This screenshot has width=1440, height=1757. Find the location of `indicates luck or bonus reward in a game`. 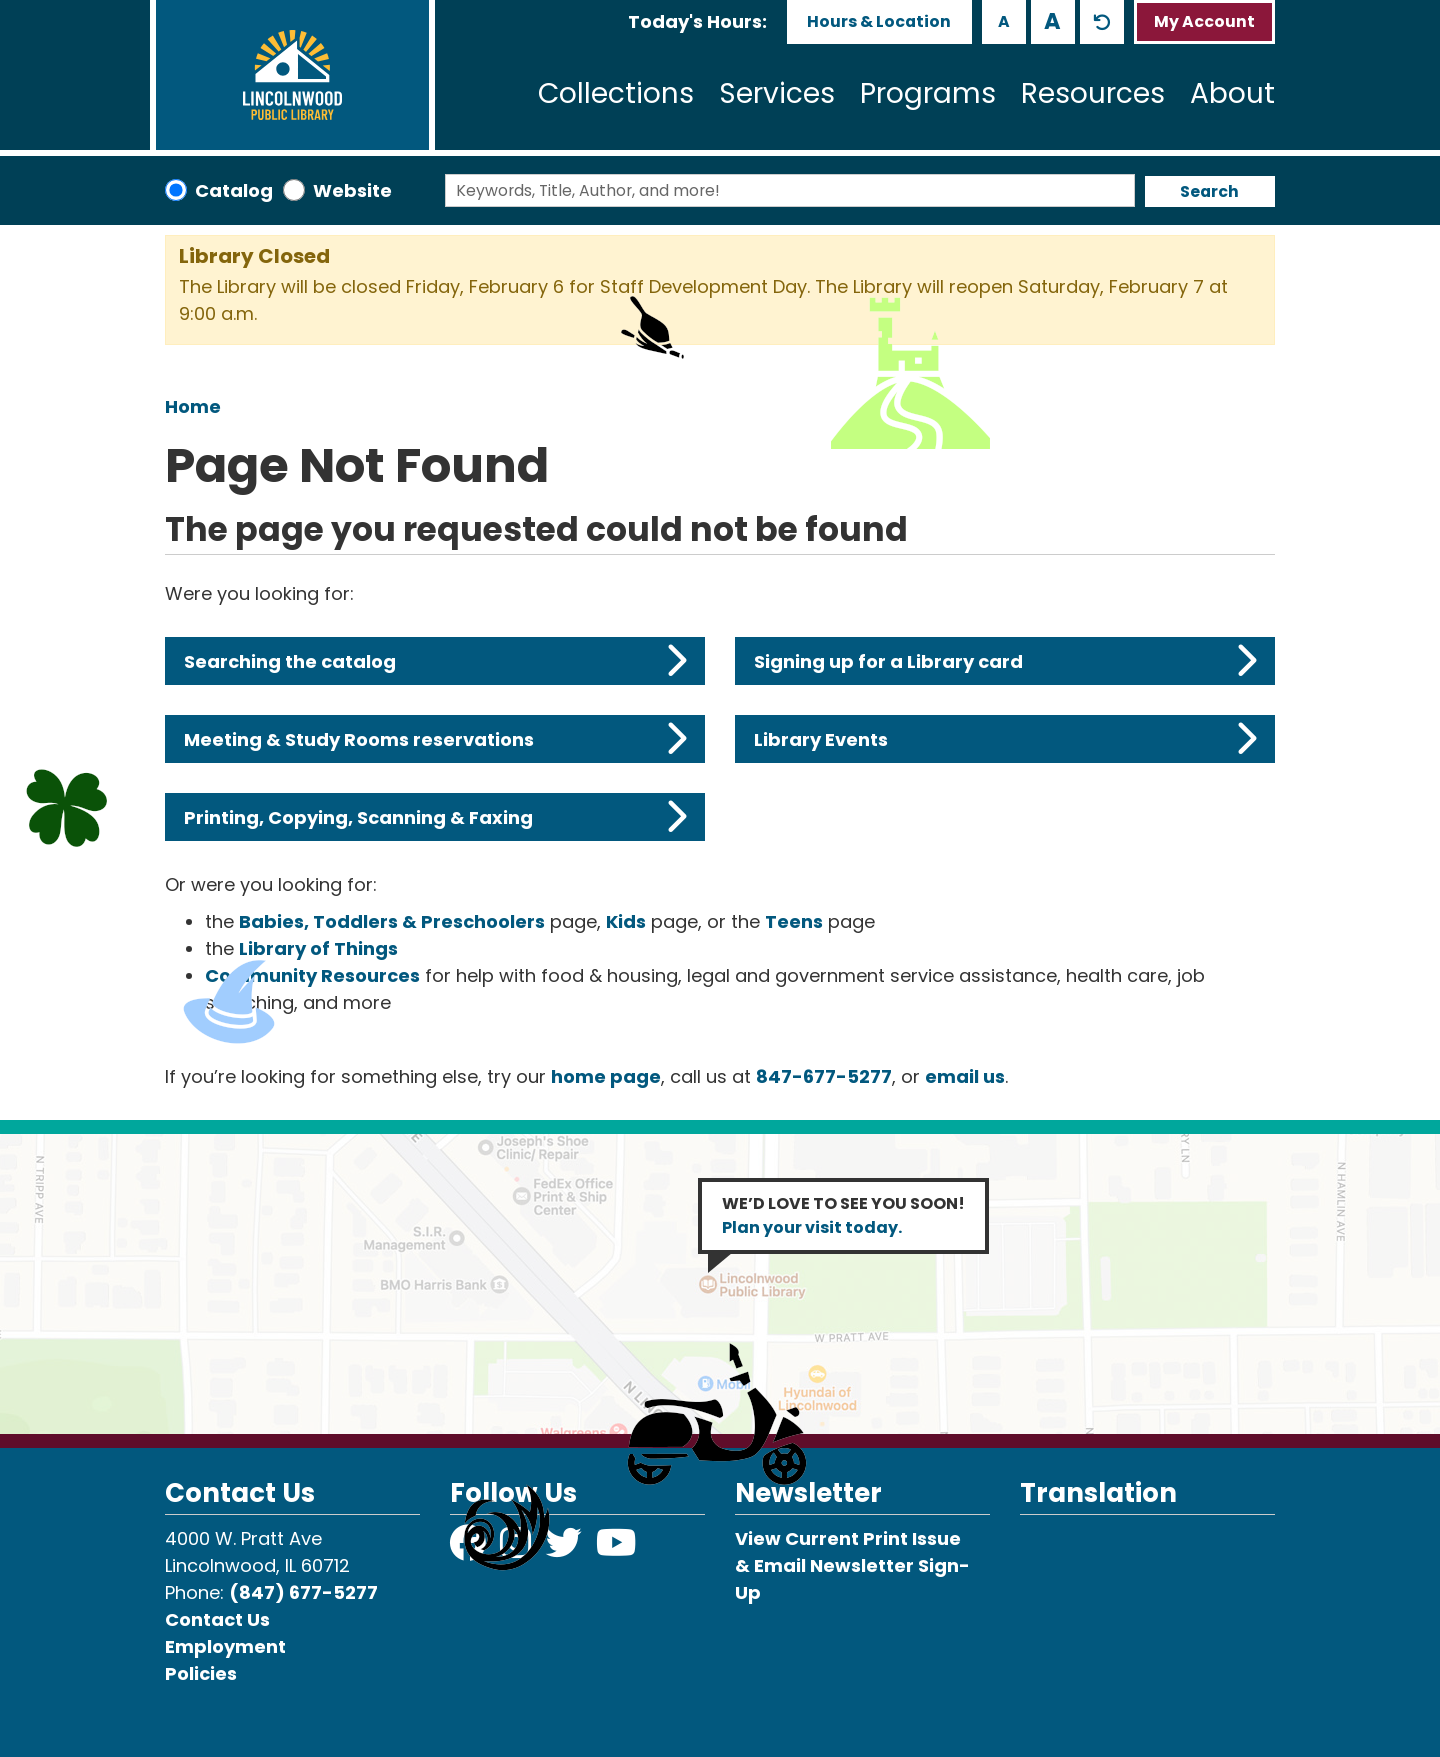

indicates luck or bonus reward in a game is located at coordinates (67, 808).